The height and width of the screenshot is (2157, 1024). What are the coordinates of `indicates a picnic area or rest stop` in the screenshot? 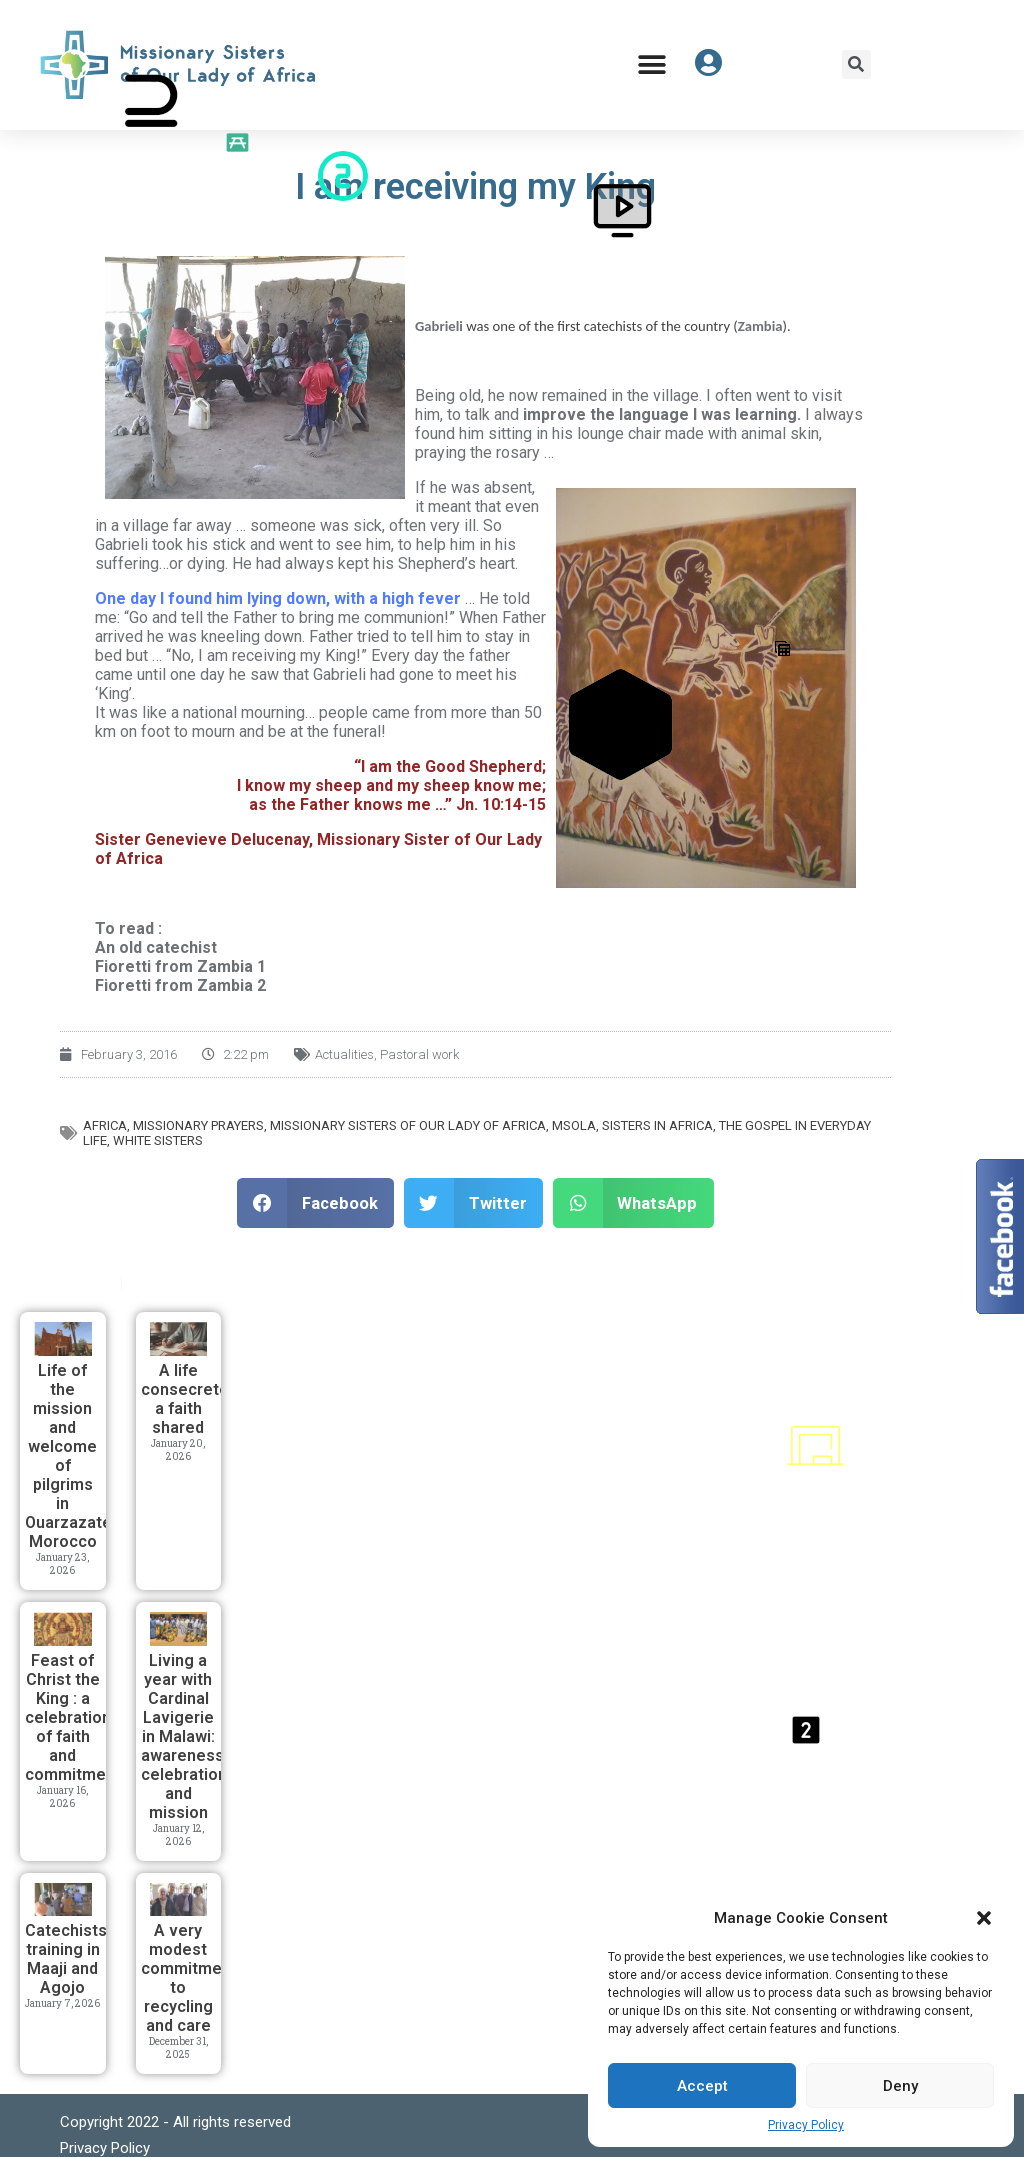 It's located at (237, 142).